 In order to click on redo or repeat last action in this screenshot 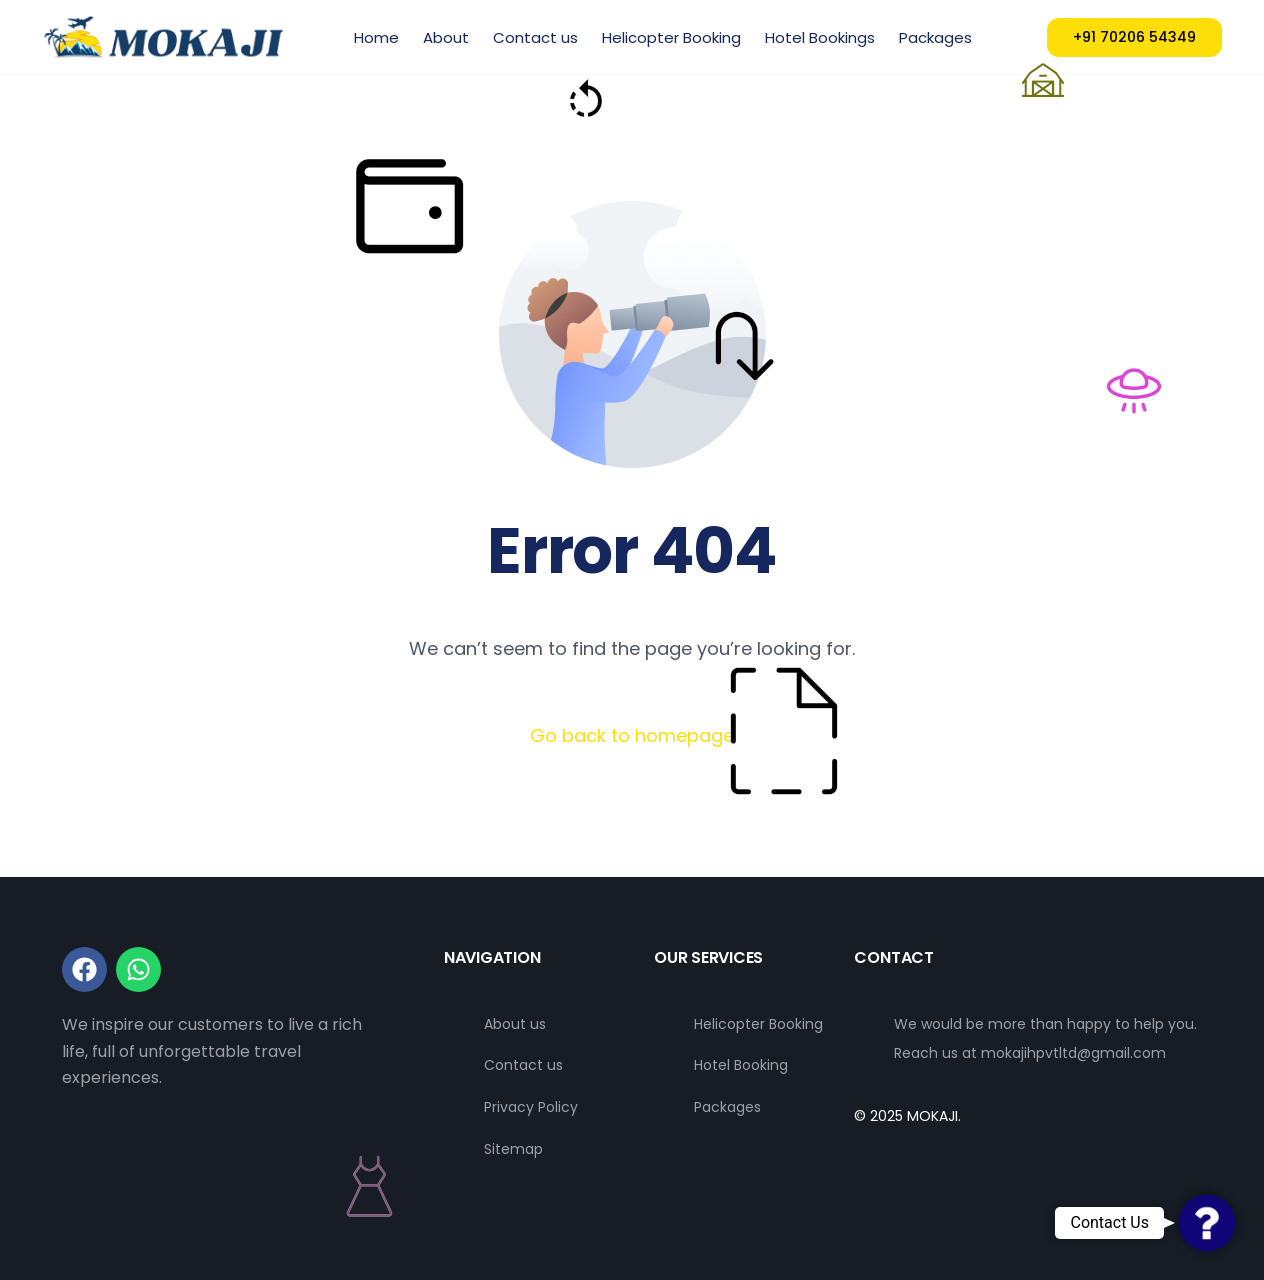, I will do `click(742, 346)`.